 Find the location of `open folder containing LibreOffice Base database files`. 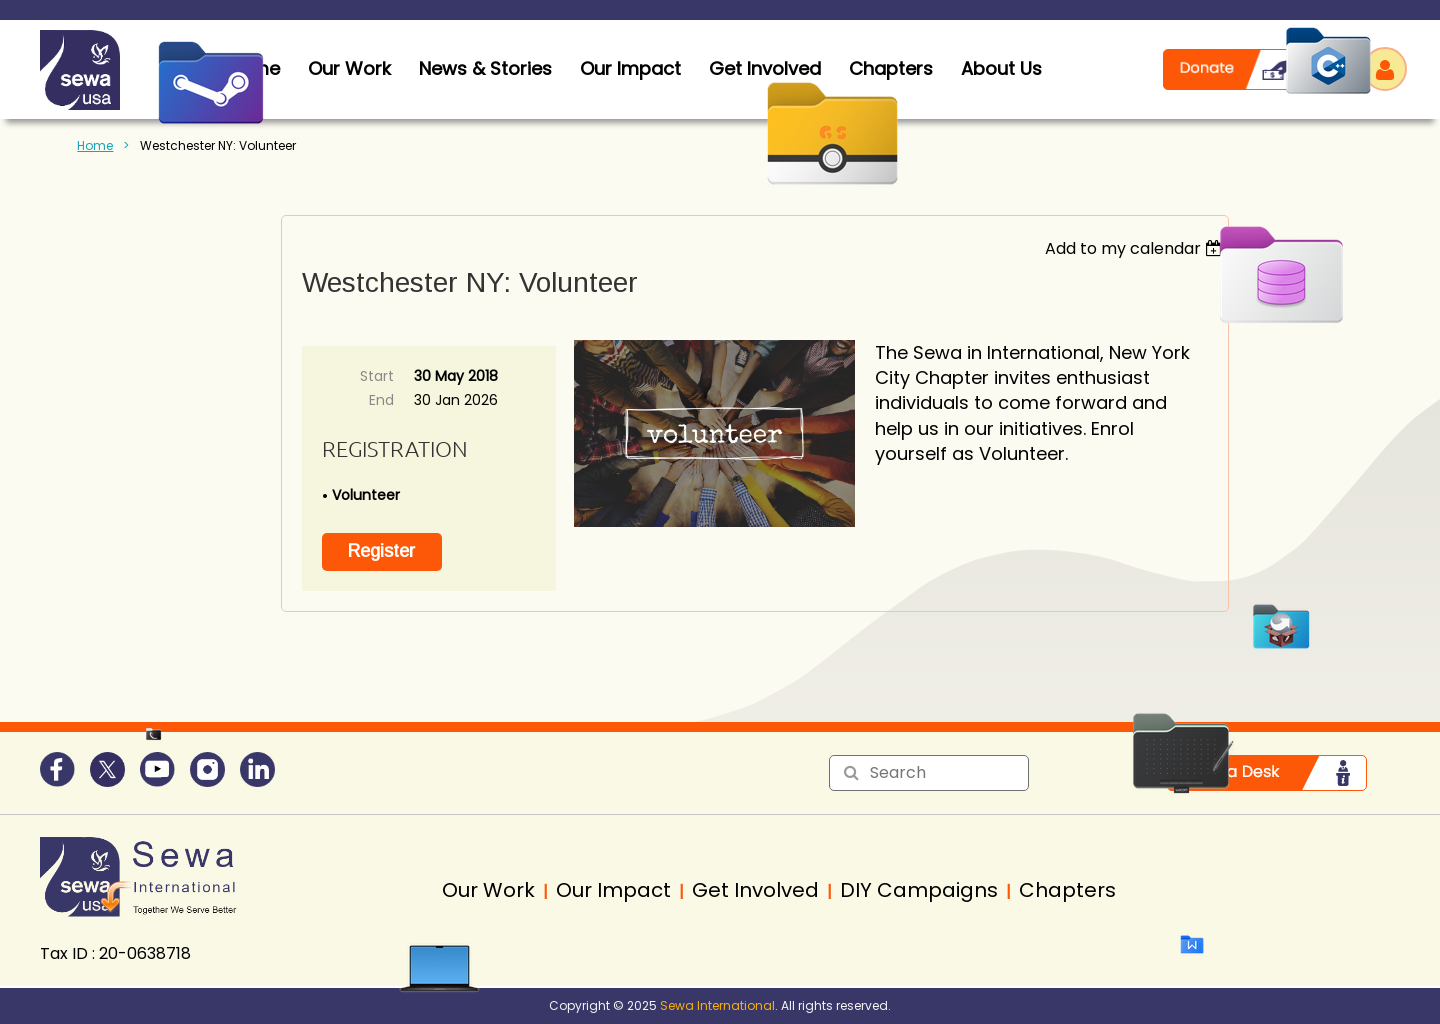

open folder containing LibreOffice Base database files is located at coordinates (1281, 278).